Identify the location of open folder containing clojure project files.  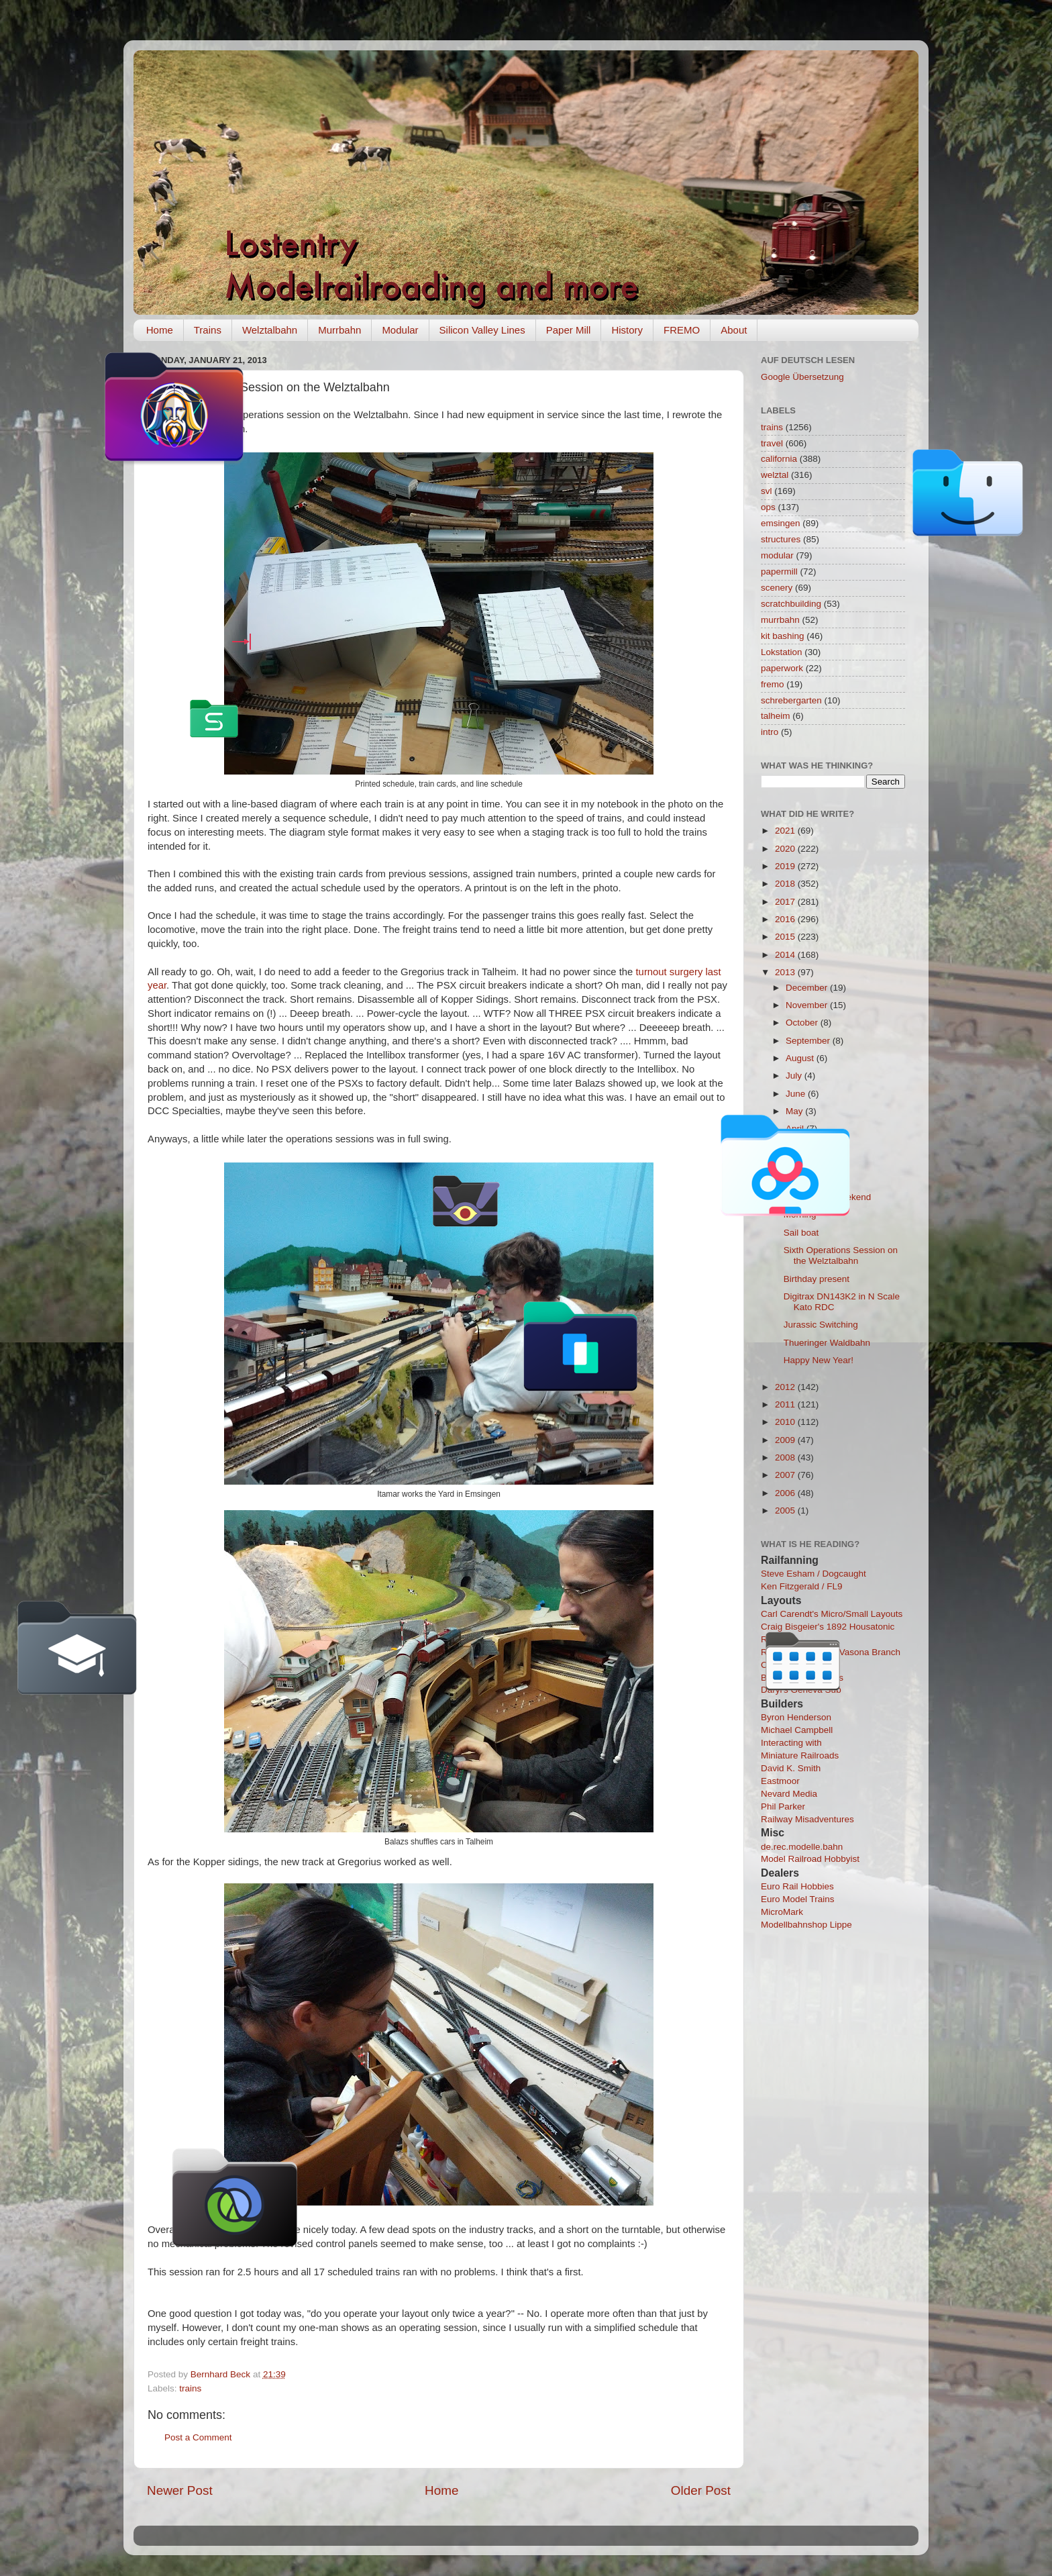
(234, 2201).